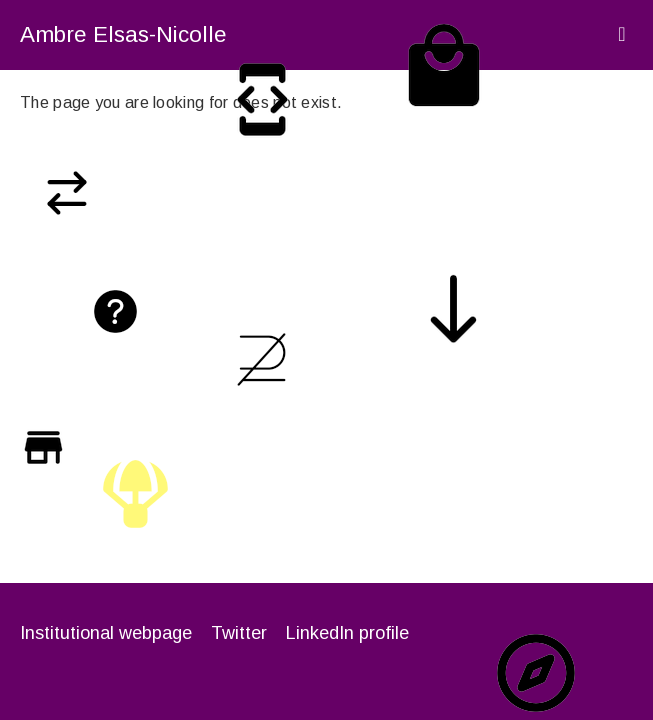  Describe the element at coordinates (115, 311) in the screenshot. I see `access help or support information` at that location.